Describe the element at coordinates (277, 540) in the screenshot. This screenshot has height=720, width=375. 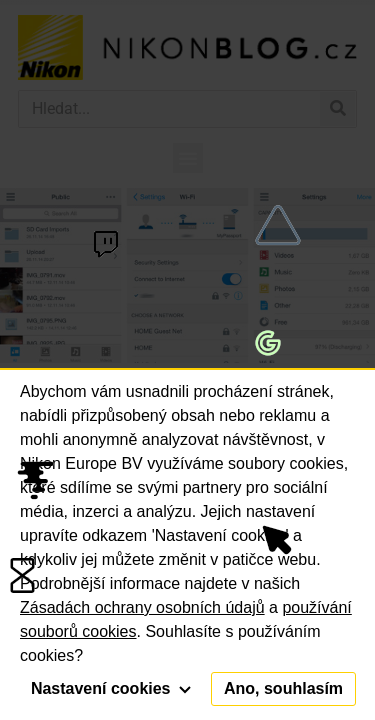
I see `cursor indicating selection mode` at that location.